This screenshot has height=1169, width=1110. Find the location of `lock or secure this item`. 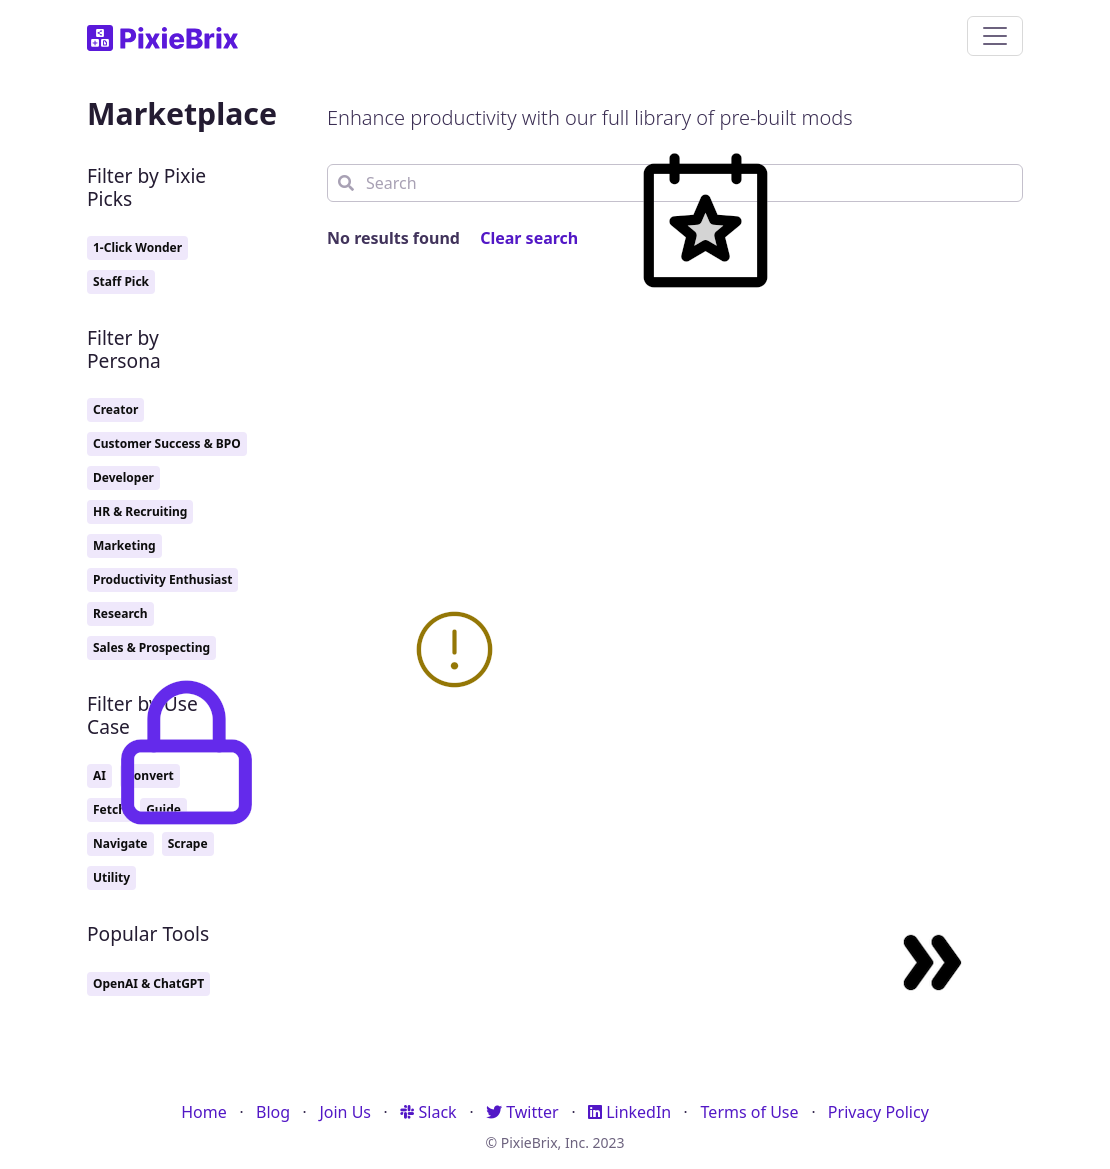

lock or secure this item is located at coordinates (186, 752).